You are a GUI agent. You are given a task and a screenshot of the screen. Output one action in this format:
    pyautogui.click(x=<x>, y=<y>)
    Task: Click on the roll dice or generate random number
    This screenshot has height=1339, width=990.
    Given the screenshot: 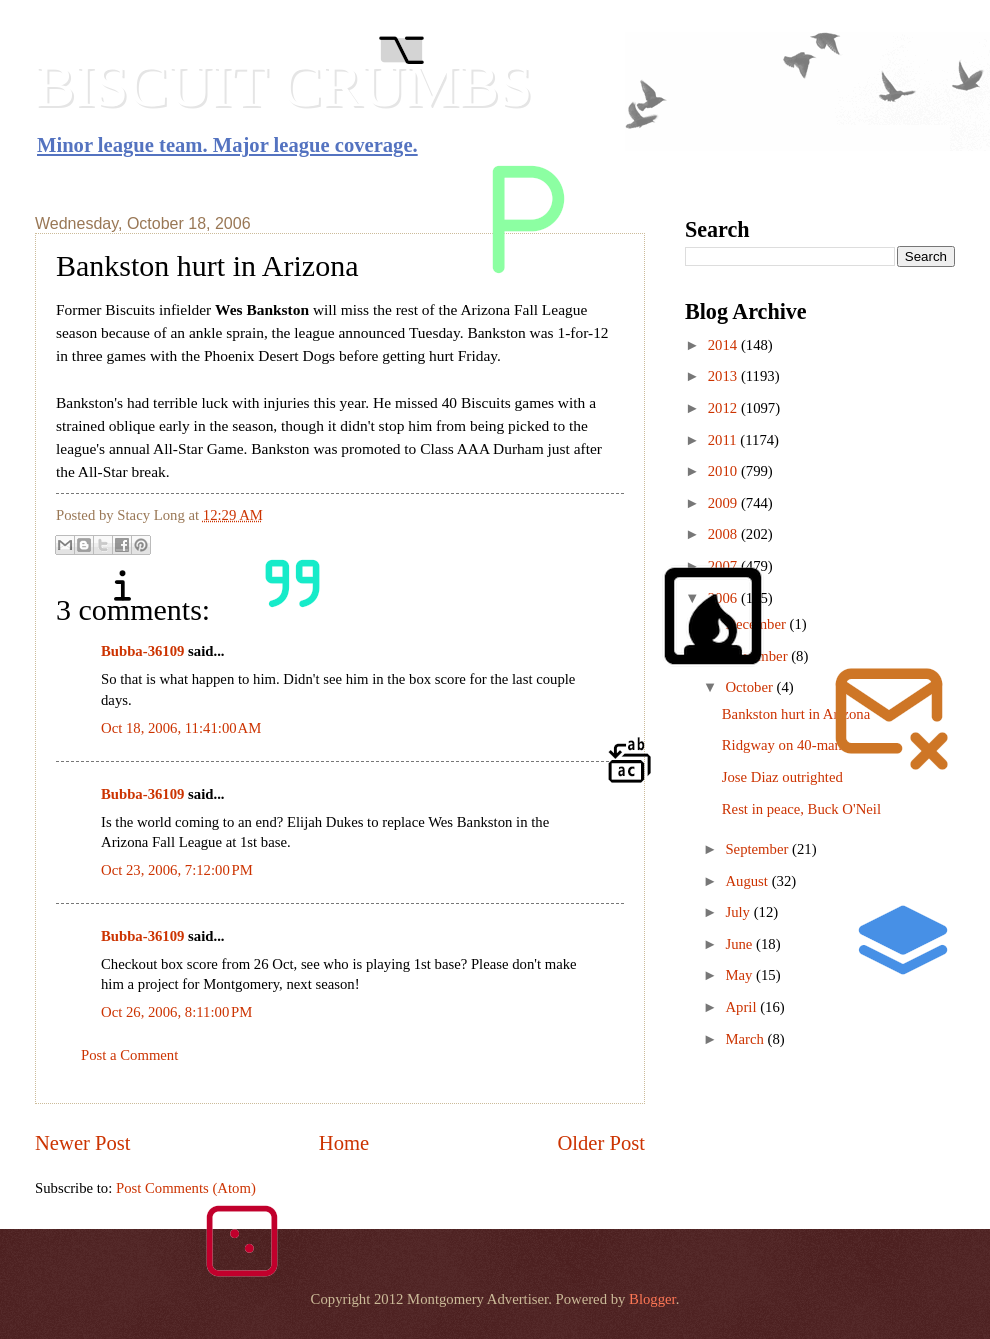 What is the action you would take?
    pyautogui.click(x=242, y=1241)
    